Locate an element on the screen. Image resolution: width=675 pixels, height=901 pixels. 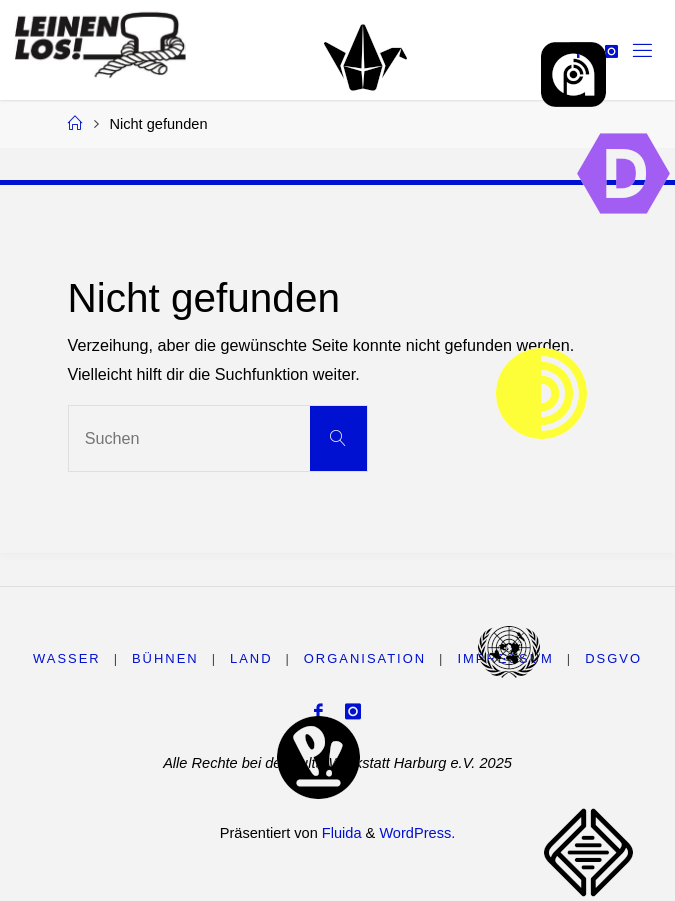
pop!_os linux distribution logo is located at coordinates (318, 757).